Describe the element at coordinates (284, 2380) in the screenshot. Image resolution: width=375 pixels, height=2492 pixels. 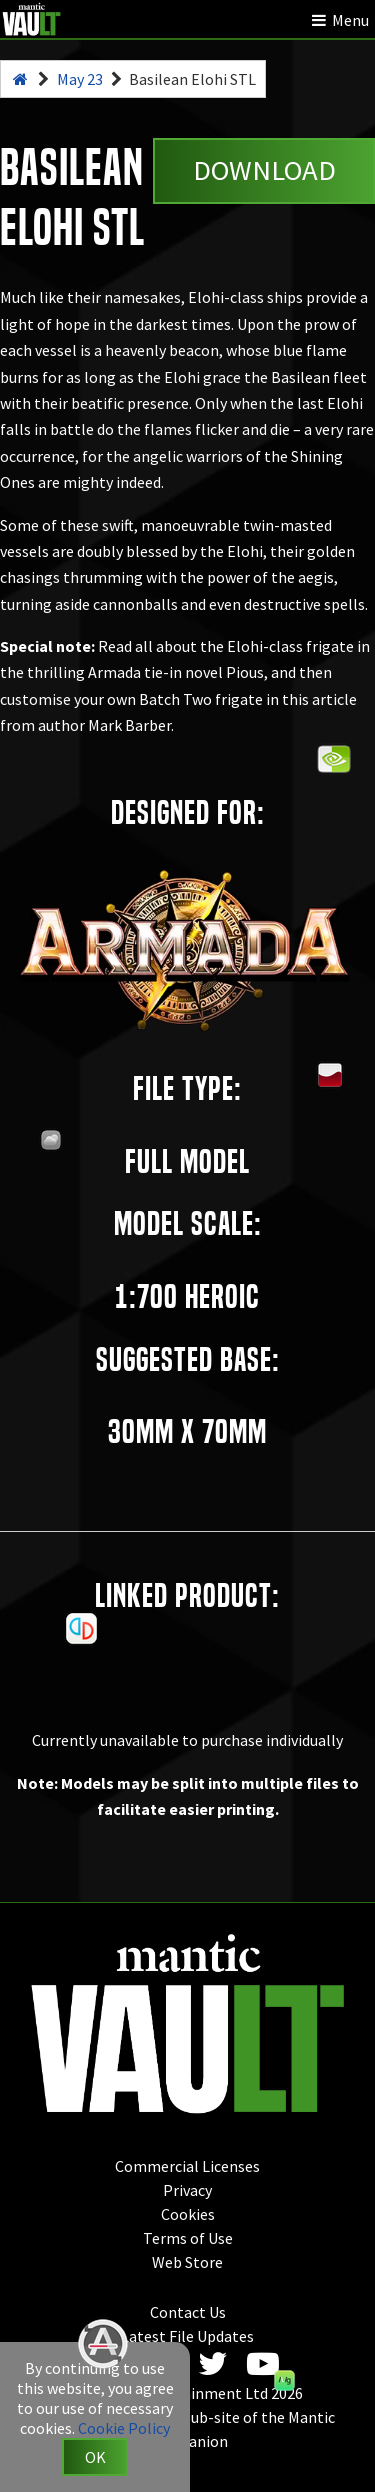
I see `open regex tester application` at that location.